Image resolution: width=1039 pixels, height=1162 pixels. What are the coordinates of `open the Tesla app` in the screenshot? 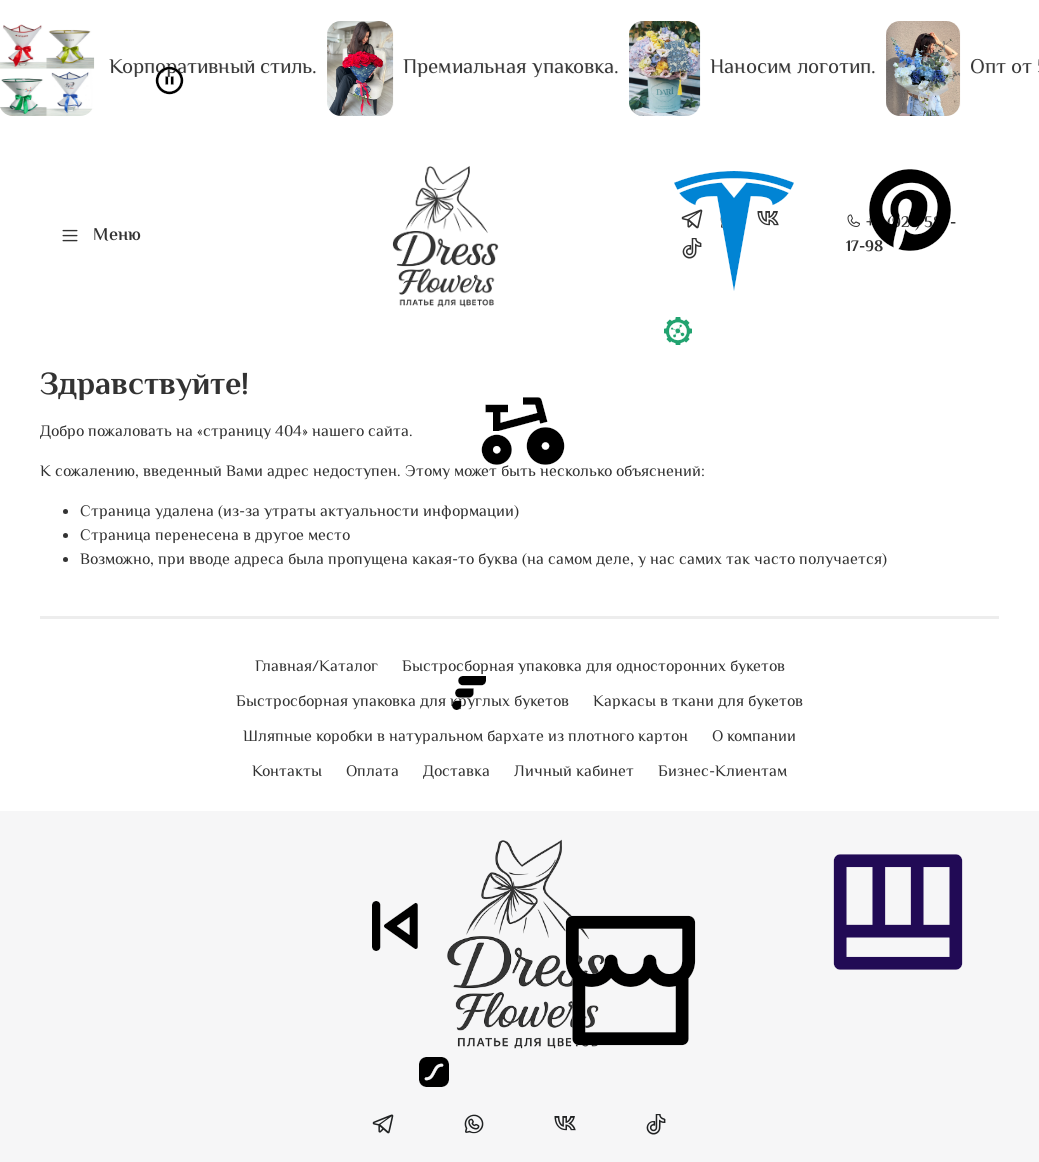 It's located at (734, 231).